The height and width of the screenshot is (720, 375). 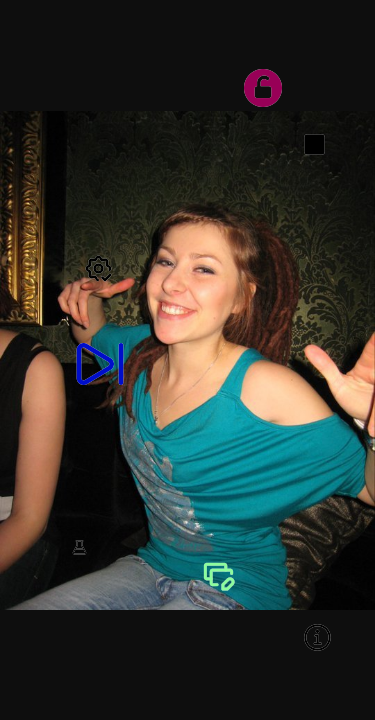 What do you see at coordinates (318, 638) in the screenshot?
I see `view more information or details` at bounding box center [318, 638].